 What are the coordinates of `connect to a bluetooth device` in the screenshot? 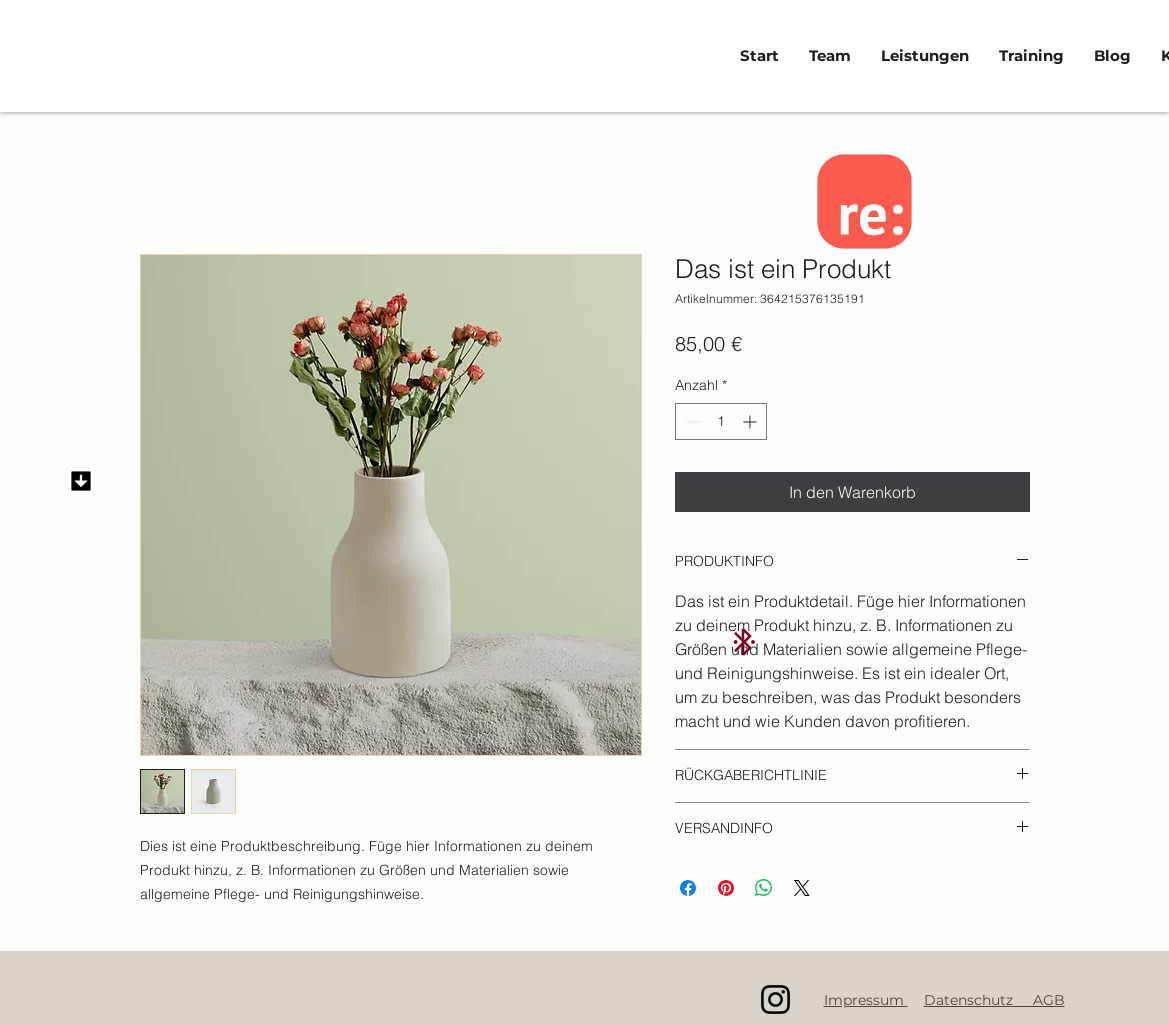 It's located at (743, 642).